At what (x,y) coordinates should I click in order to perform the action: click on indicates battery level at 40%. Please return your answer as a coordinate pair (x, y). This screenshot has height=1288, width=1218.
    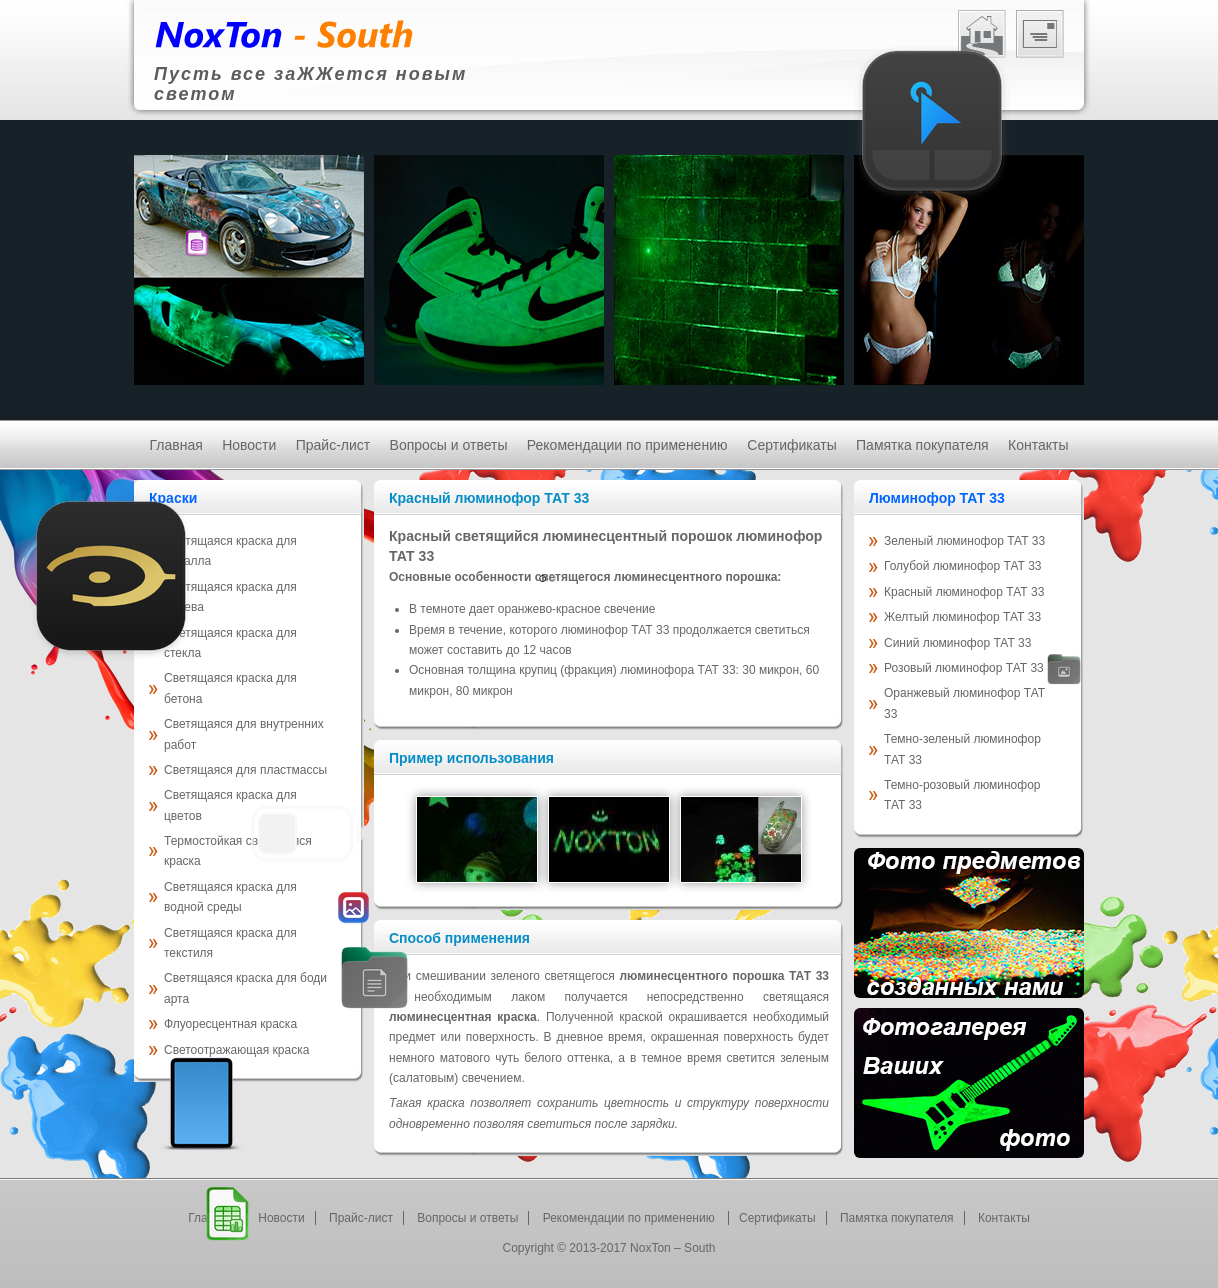
    Looking at the image, I should click on (307, 833).